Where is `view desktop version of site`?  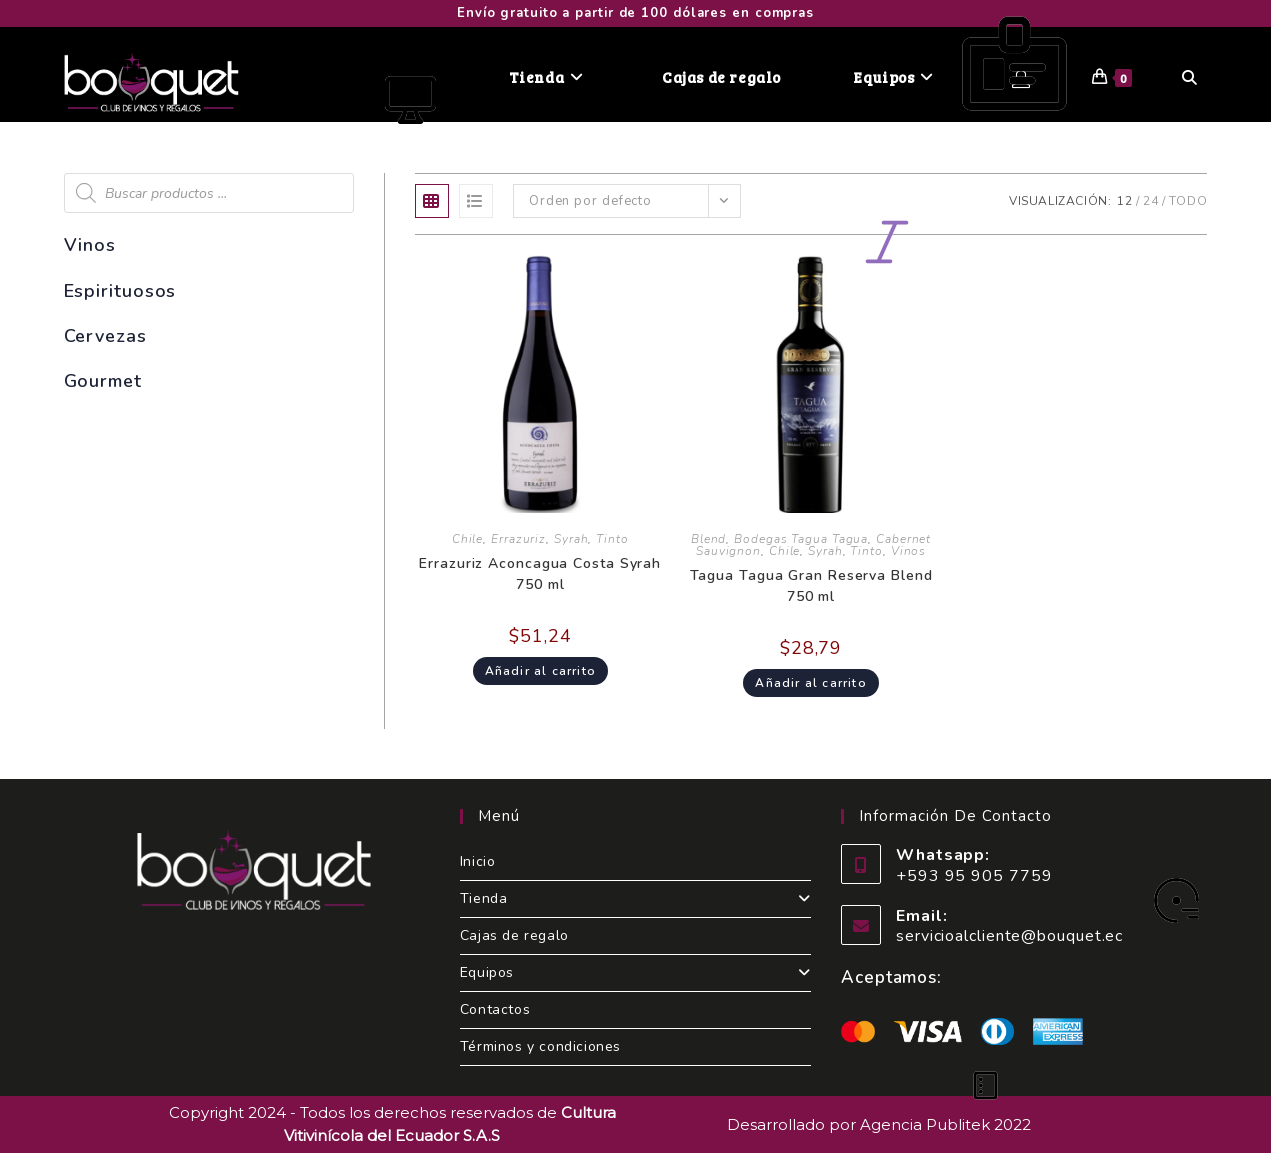 view desktop version of site is located at coordinates (410, 98).